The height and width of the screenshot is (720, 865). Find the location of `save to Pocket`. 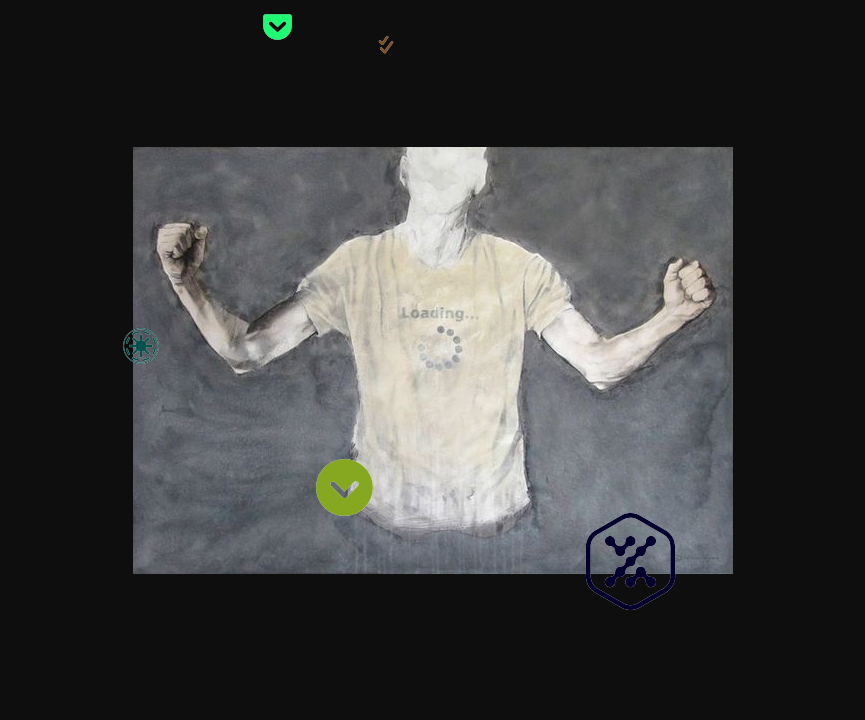

save to Pocket is located at coordinates (277, 26).